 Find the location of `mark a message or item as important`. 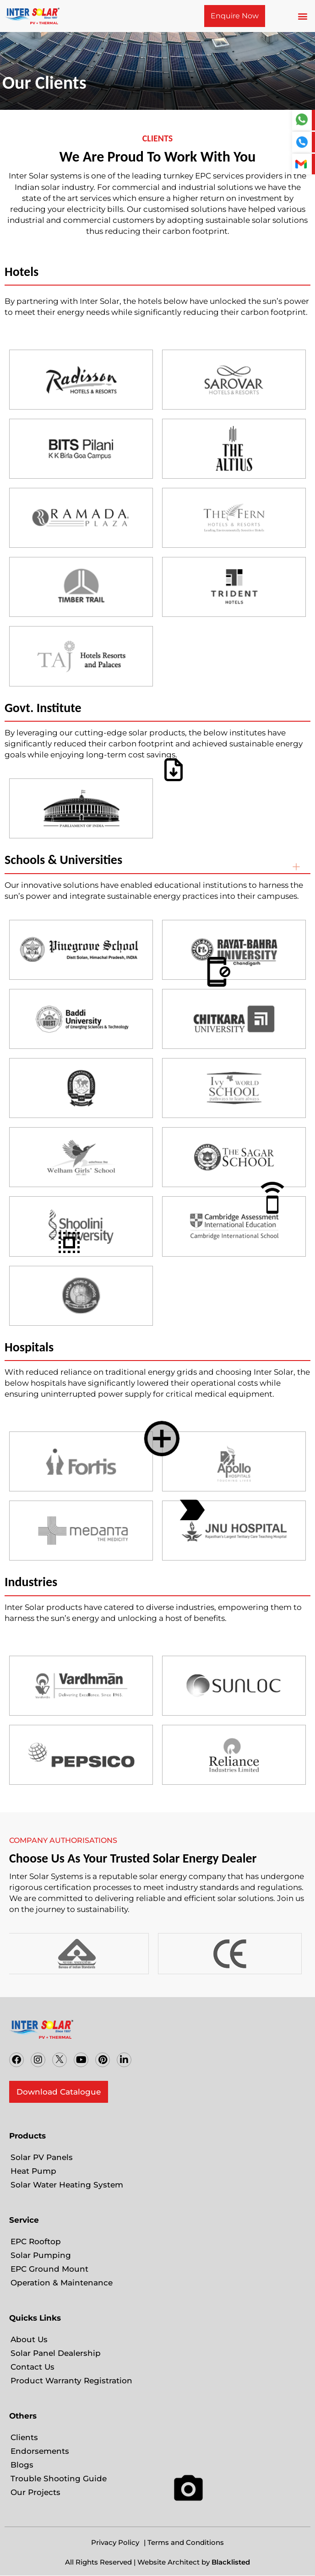

mark a message or item as important is located at coordinates (191, 1510).